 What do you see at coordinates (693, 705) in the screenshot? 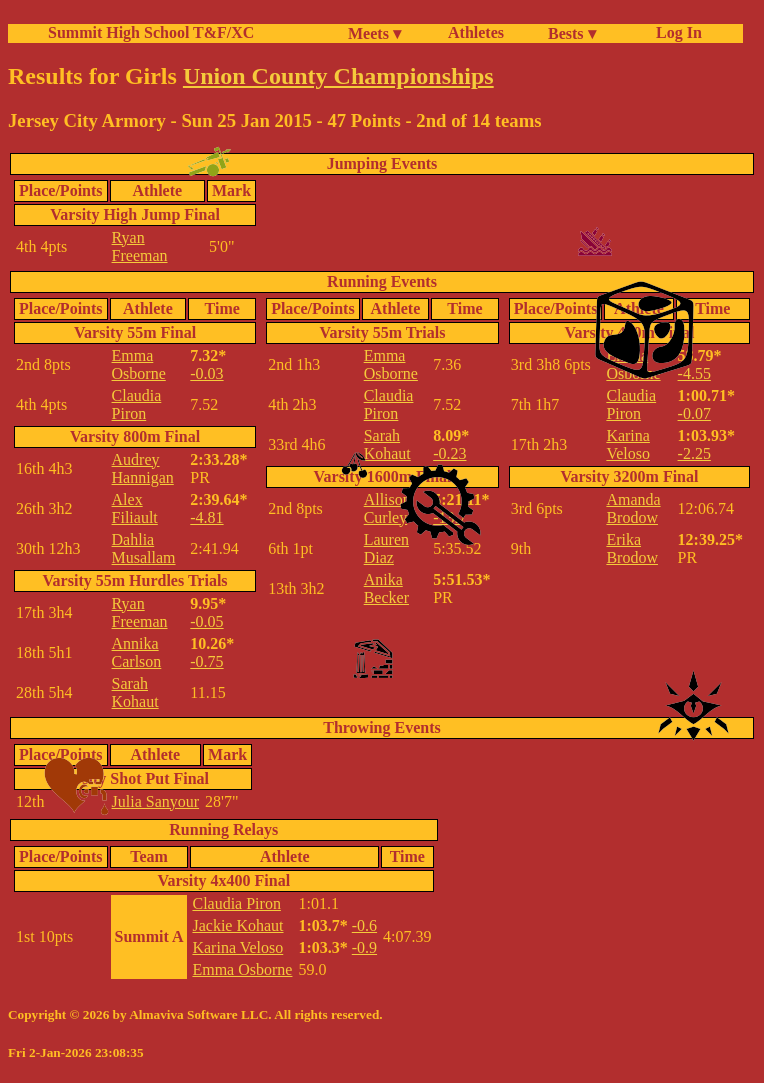
I see `select warlock or sorcerer character class` at bounding box center [693, 705].